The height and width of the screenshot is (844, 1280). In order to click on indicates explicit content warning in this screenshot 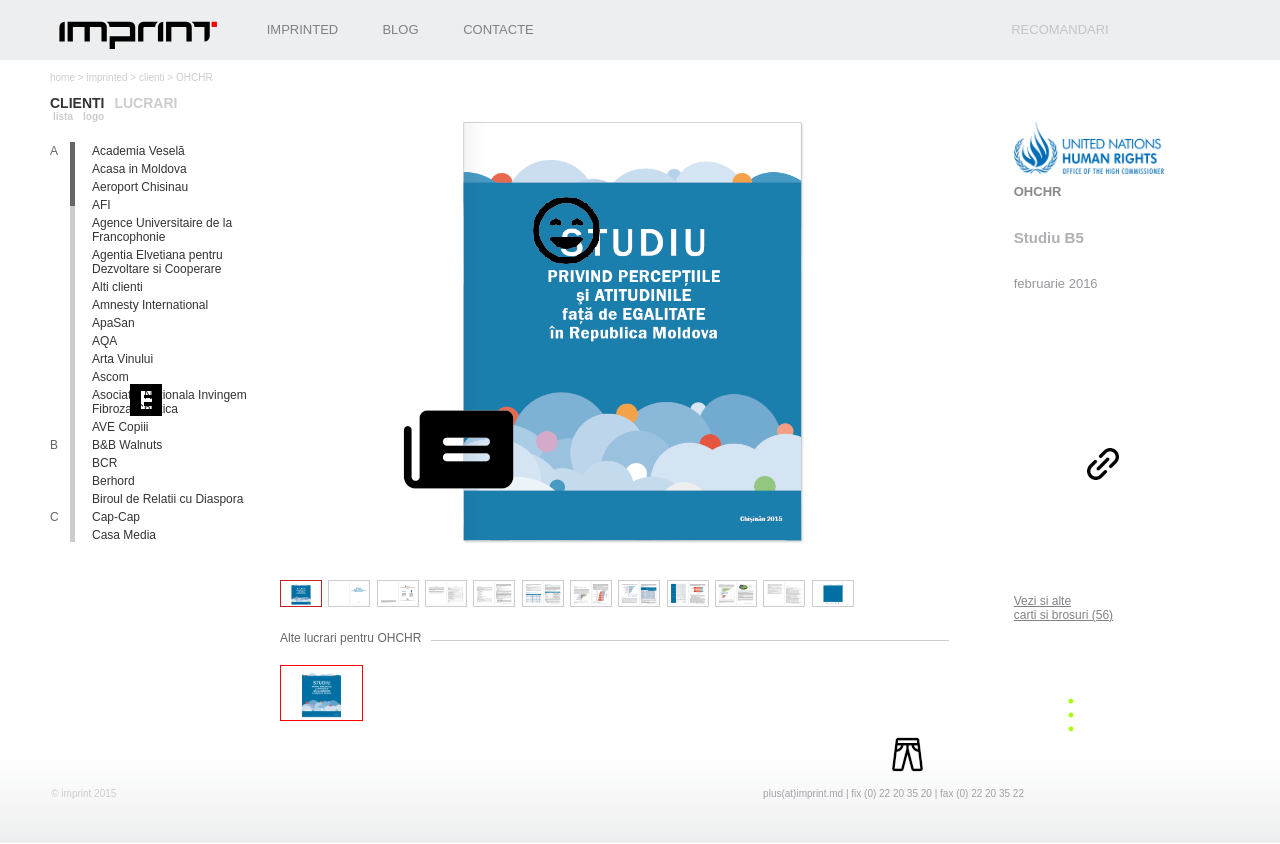, I will do `click(146, 400)`.